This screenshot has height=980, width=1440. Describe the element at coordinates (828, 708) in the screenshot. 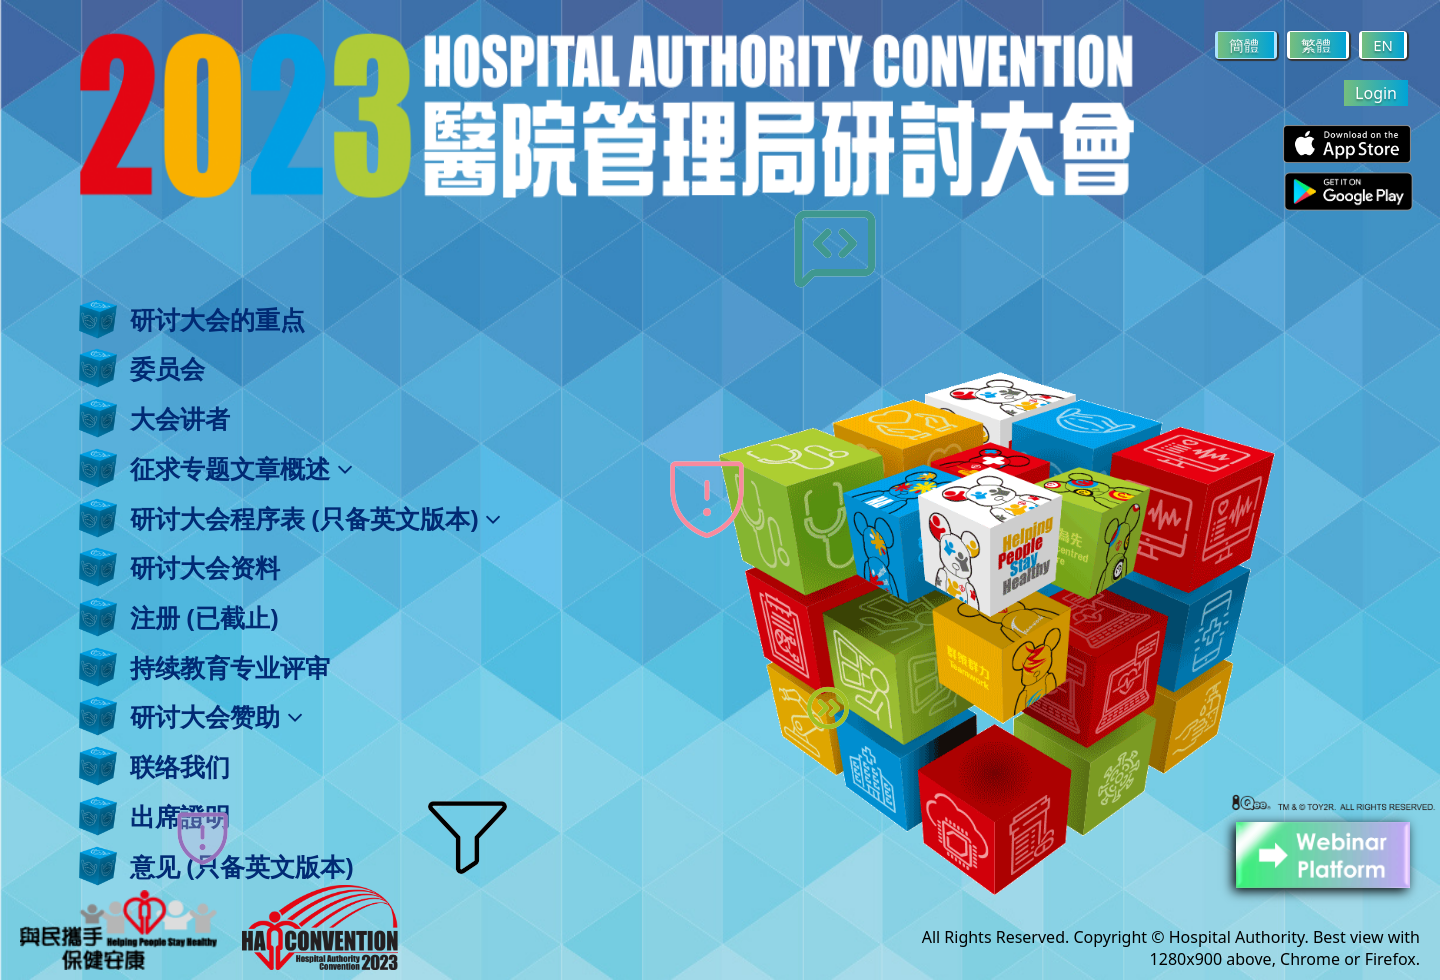

I see `skip forward or advance quickly` at that location.